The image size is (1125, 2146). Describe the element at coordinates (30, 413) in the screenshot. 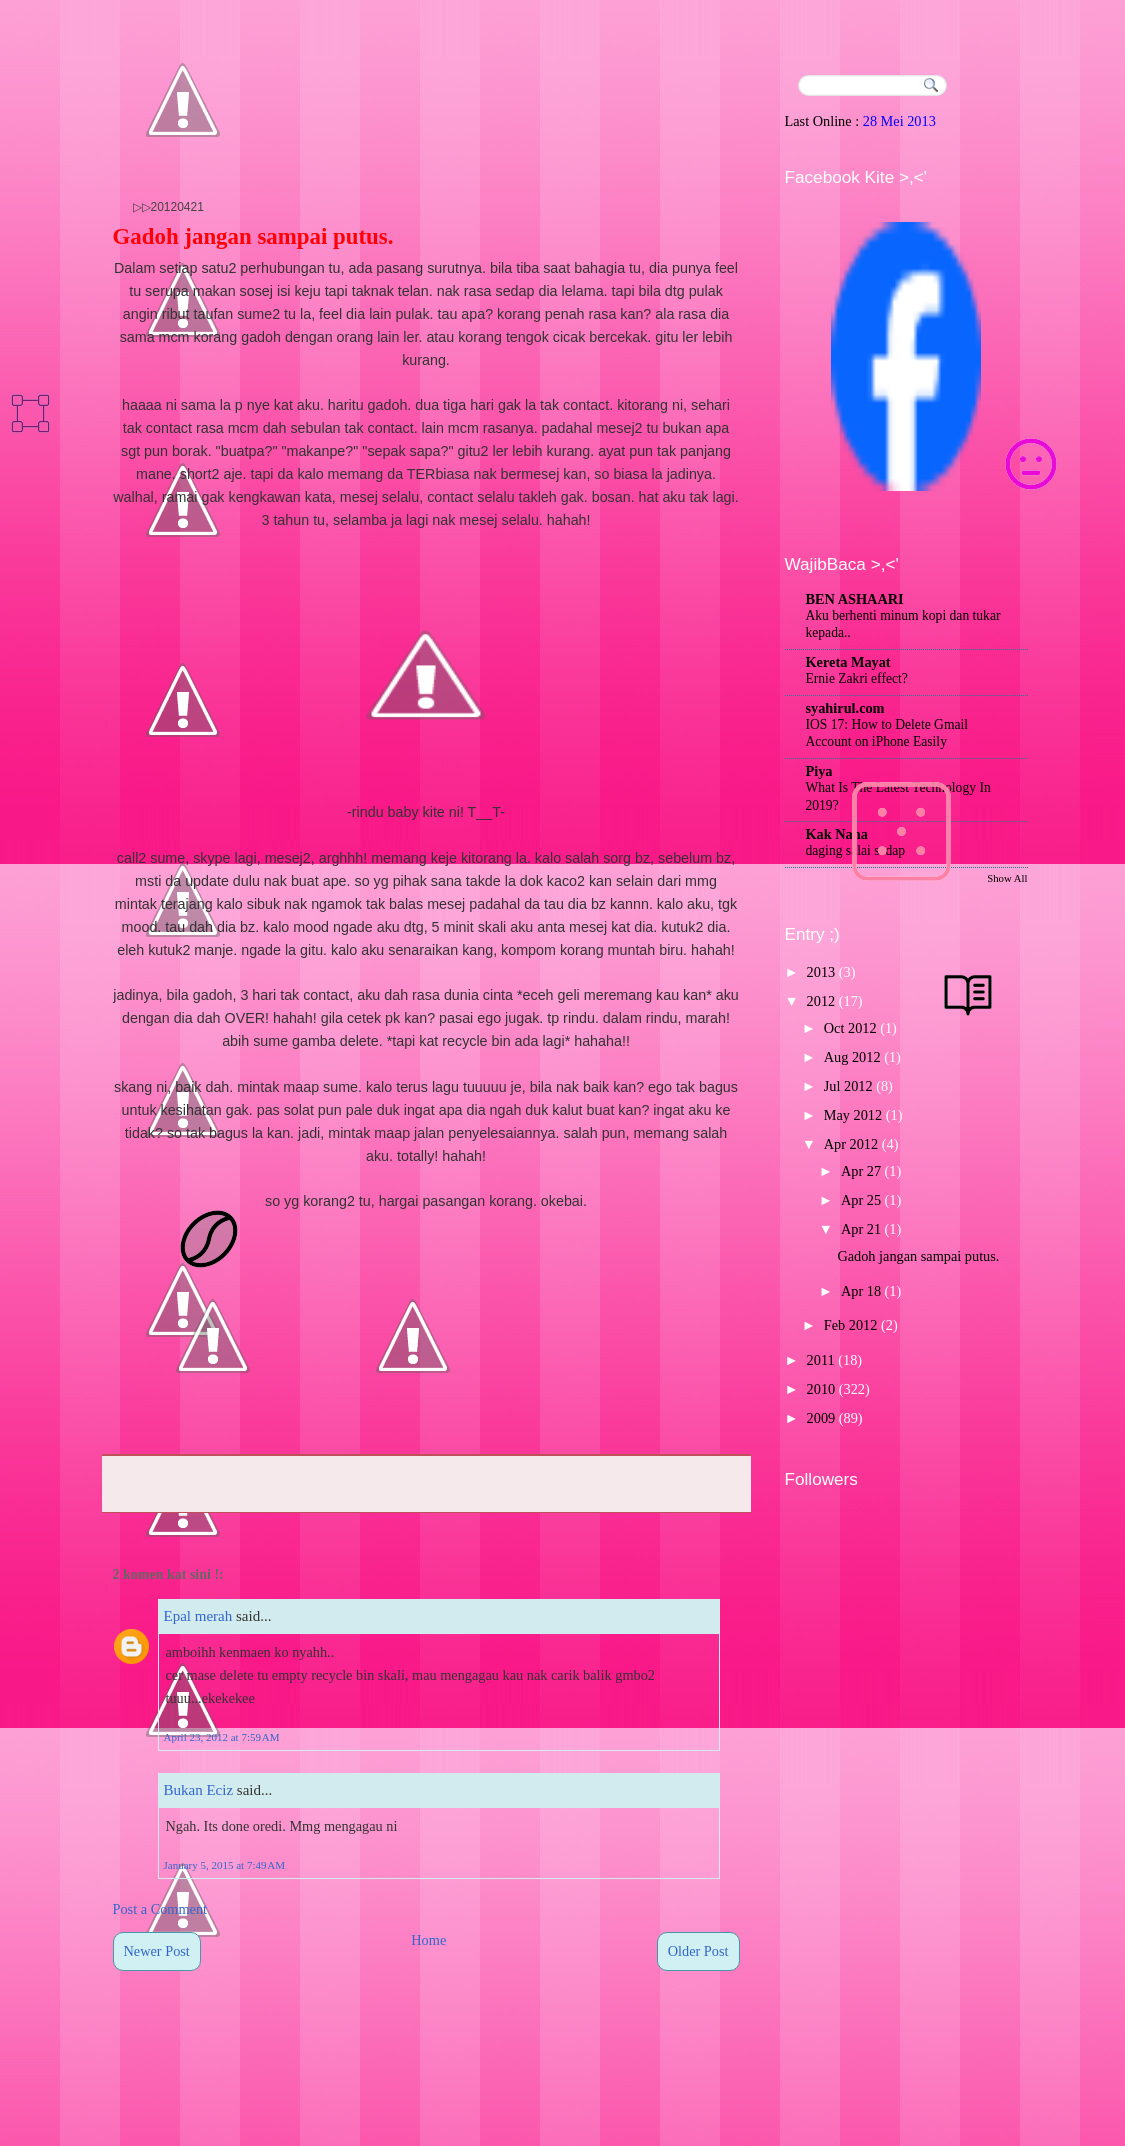

I see `select or resize an object's boundaries` at that location.